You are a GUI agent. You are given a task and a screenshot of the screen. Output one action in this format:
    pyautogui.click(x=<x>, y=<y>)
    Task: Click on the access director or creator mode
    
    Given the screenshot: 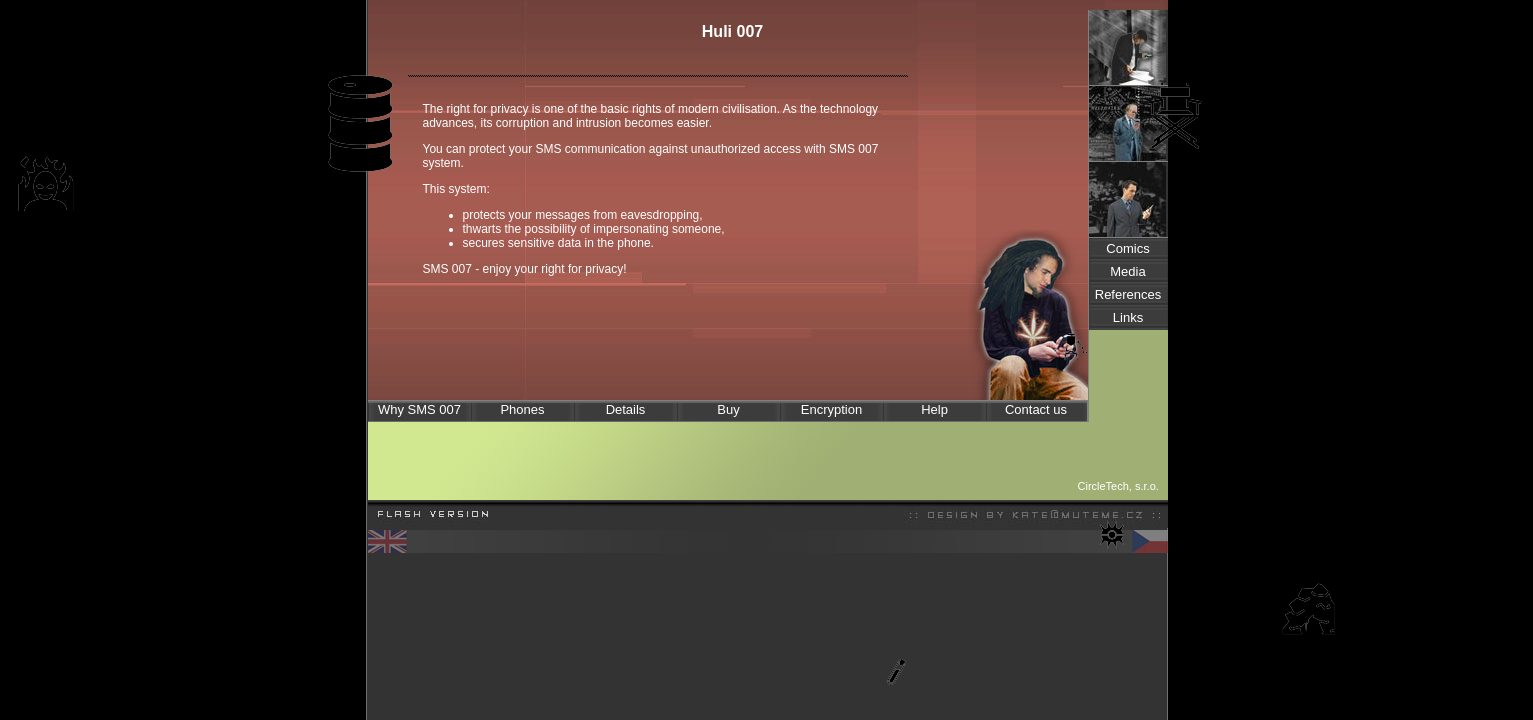 What is the action you would take?
    pyautogui.click(x=1175, y=116)
    